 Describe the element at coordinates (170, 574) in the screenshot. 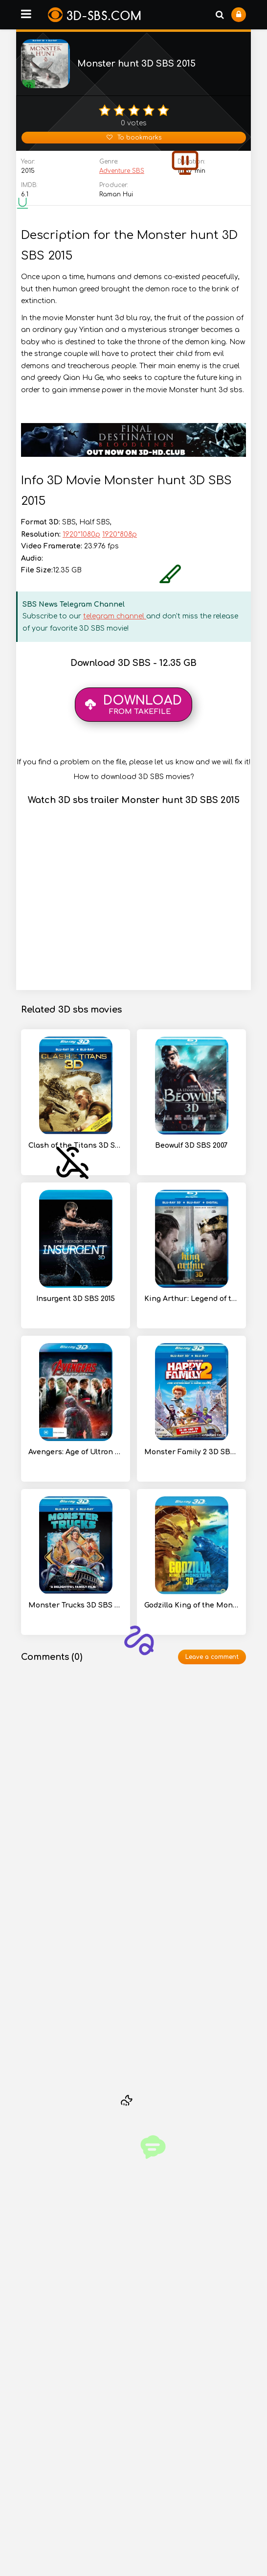

I see `slice or cut selected content` at that location.